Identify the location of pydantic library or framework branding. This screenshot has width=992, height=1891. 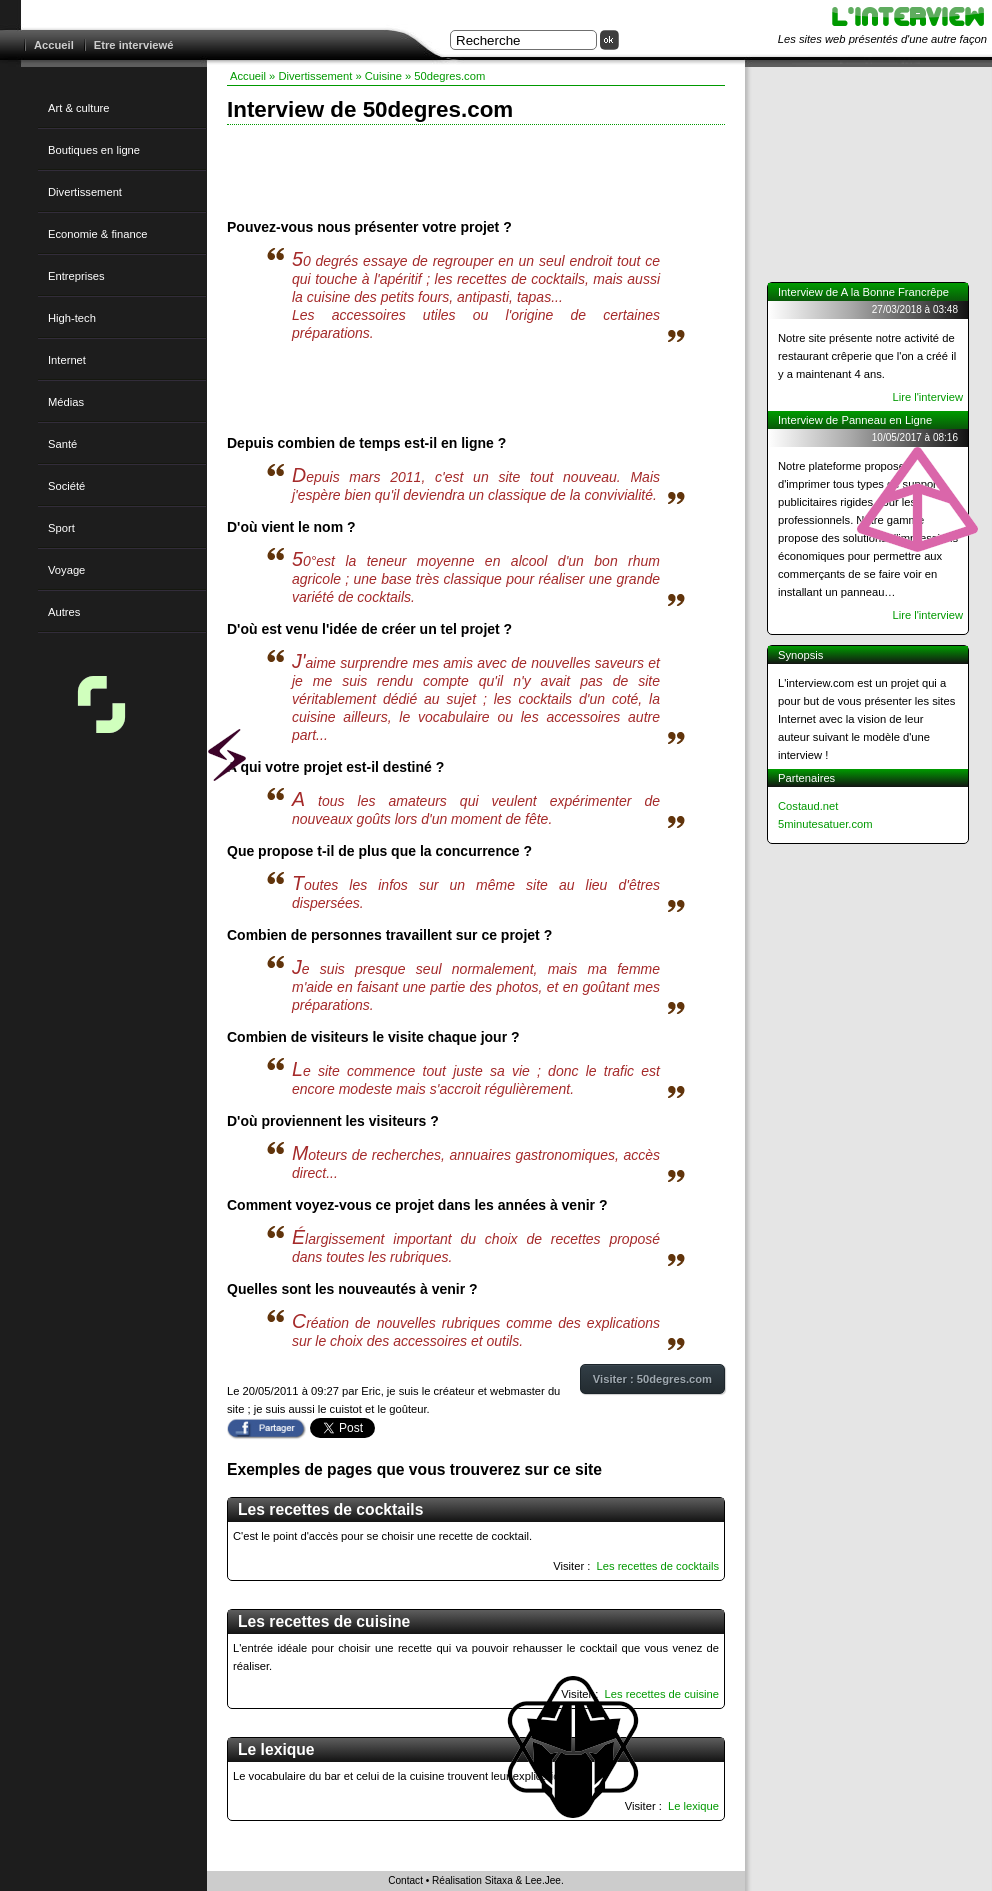
(917, 499).